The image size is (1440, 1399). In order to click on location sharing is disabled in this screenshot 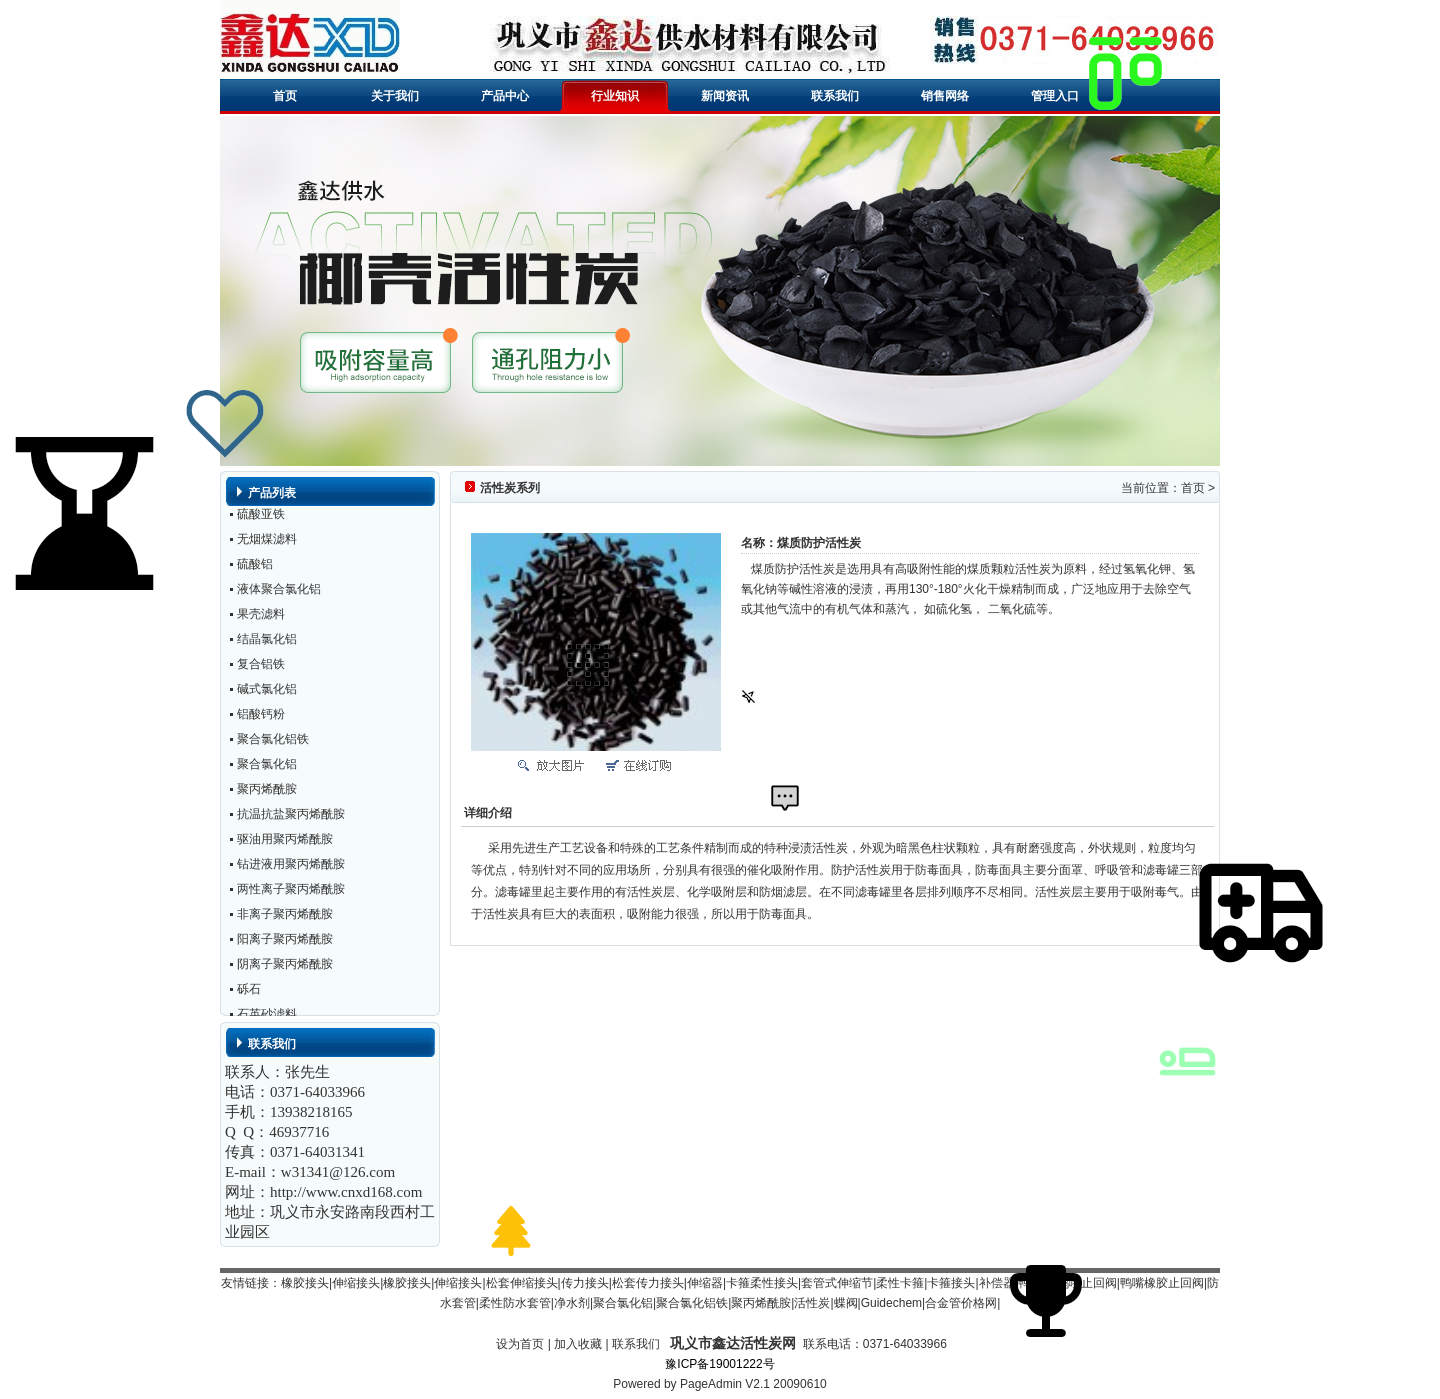, I will do `click(748, 697)`.